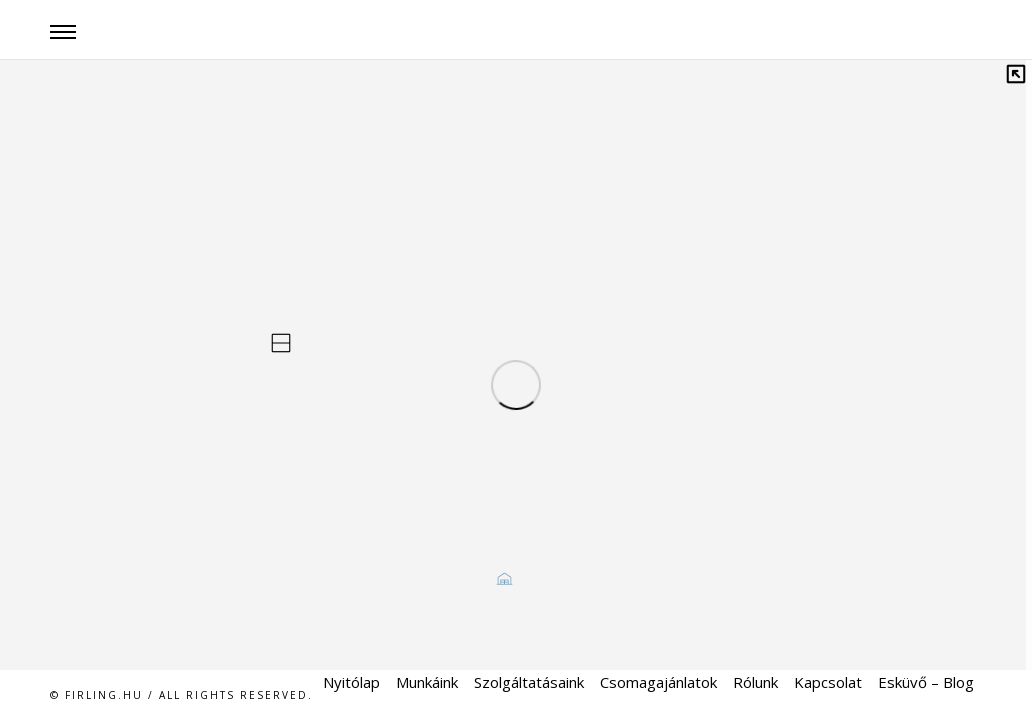 This screenshot has height=720, width=1032. Describe the element at coordinates (1016, 74) in the screenshot. I see `navigate to previous screen or section` at that location.